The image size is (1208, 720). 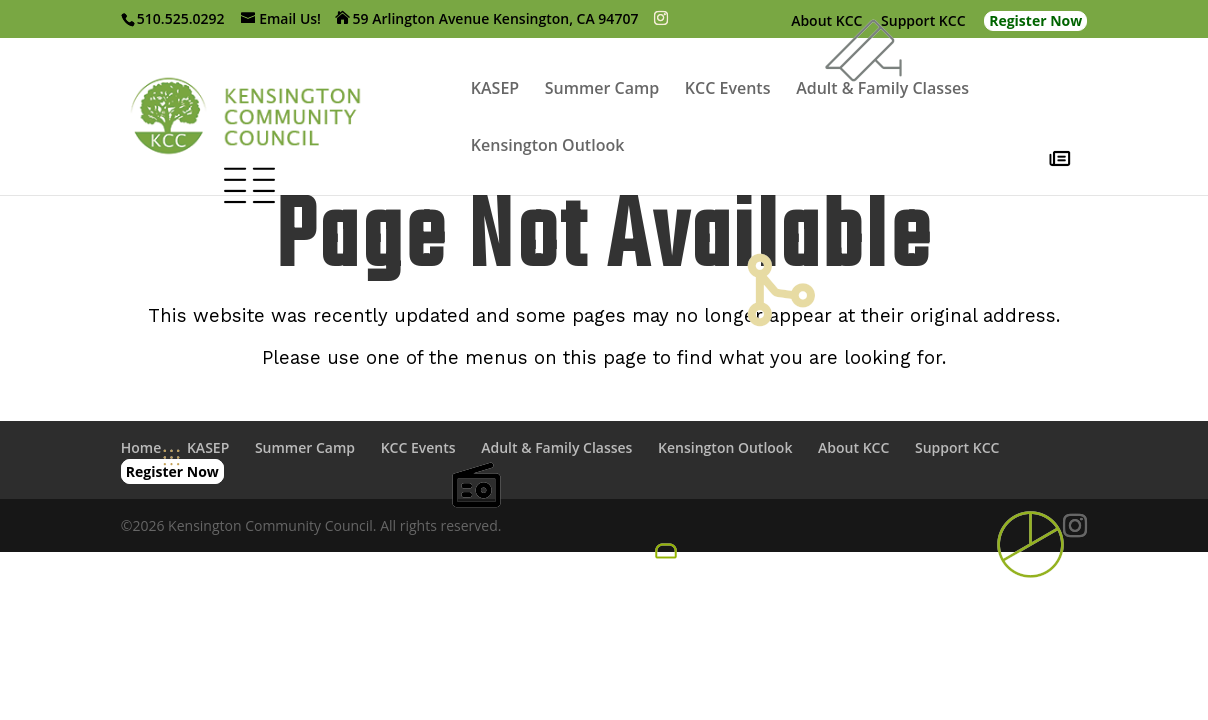 What do you see at coordinates (863, 55) in the screenshot?
I see `access security camera settings` at bounding box center [863, 55].